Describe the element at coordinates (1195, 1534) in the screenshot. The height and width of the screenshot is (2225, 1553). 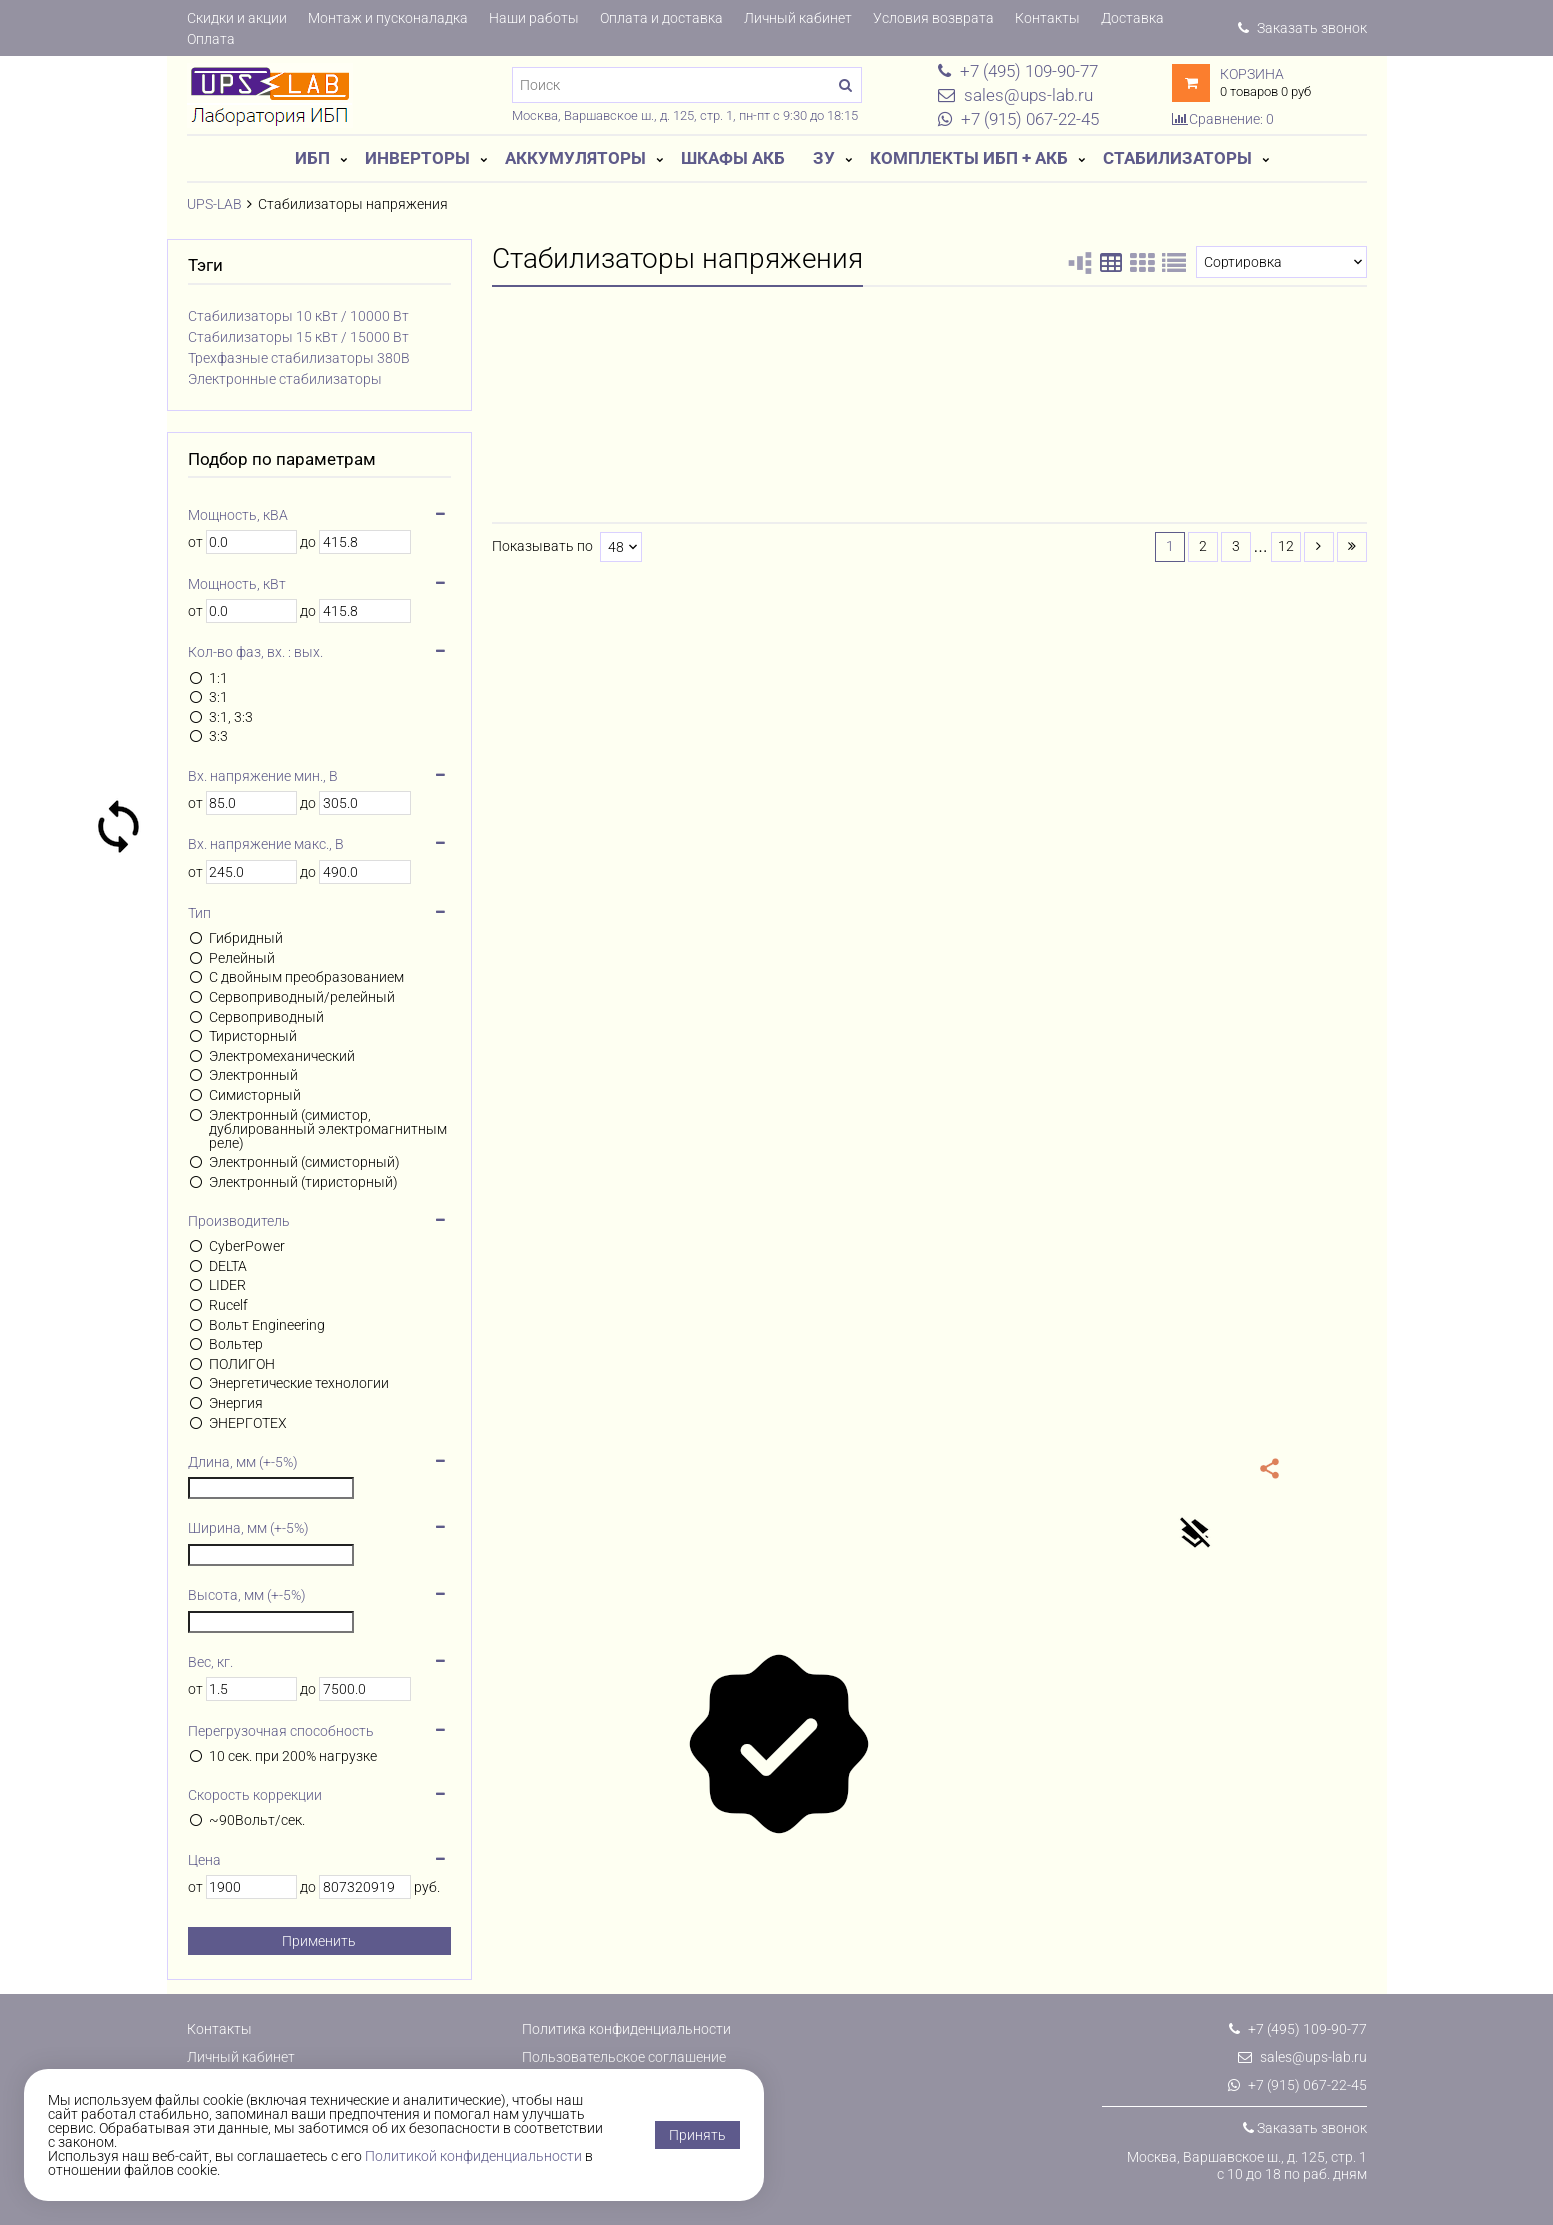
I see `clear all map layers` at that location.